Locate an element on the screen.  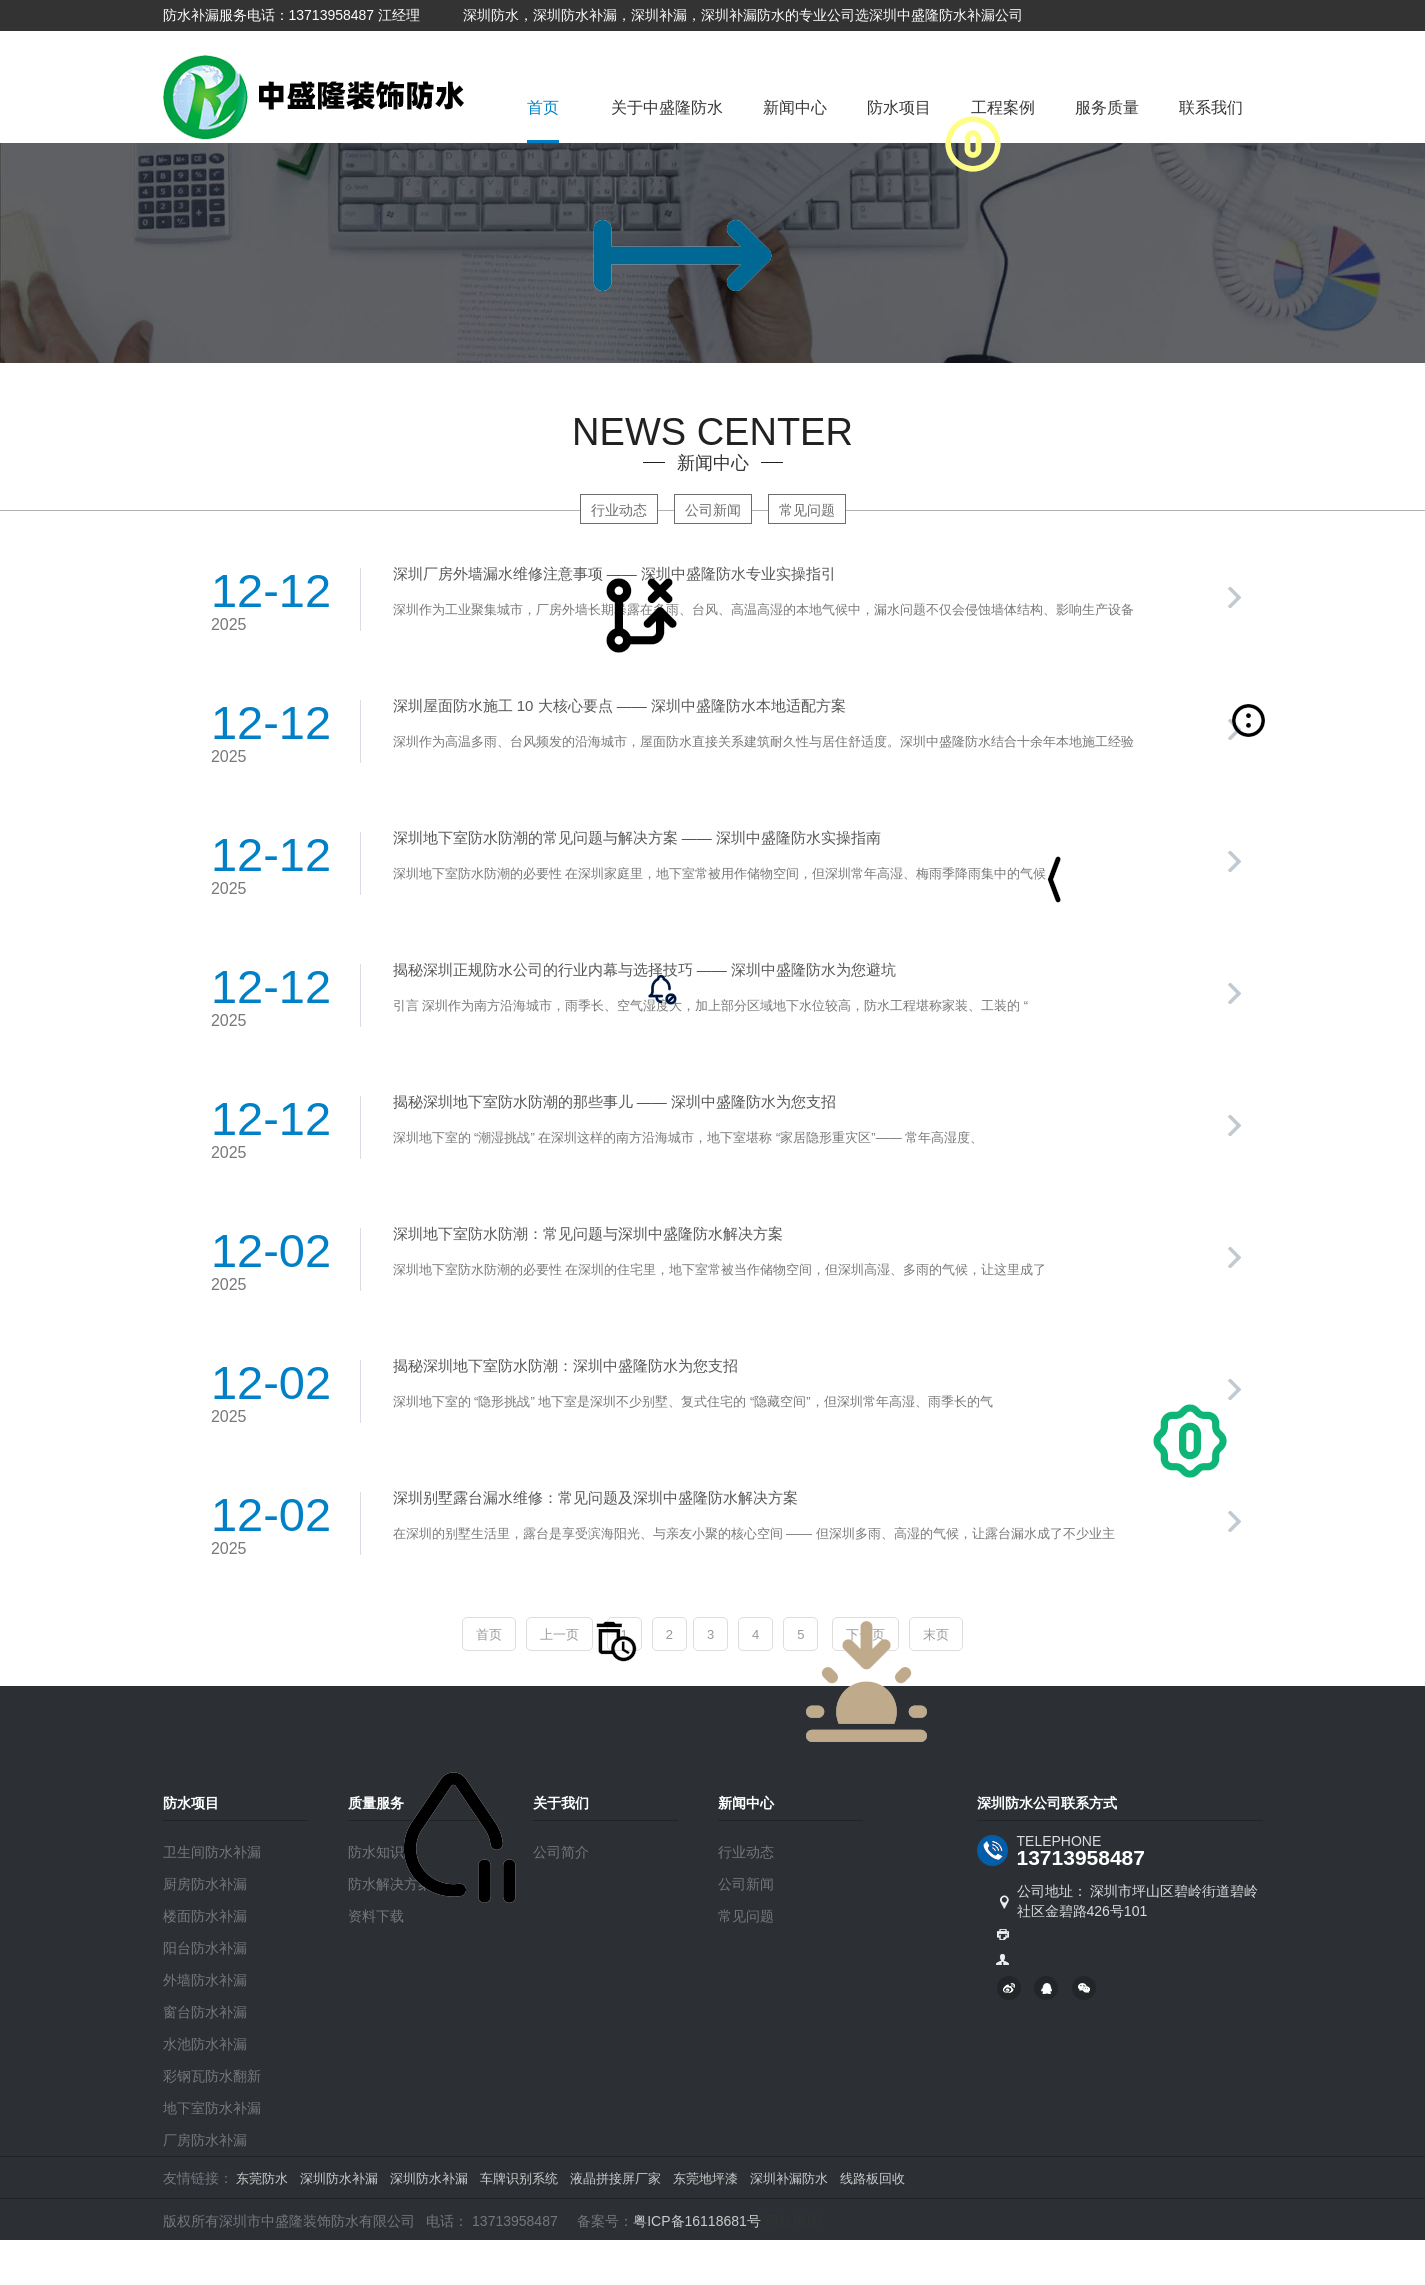
enable auto-delete for items after a set time is located at coordinates (616, 1641).